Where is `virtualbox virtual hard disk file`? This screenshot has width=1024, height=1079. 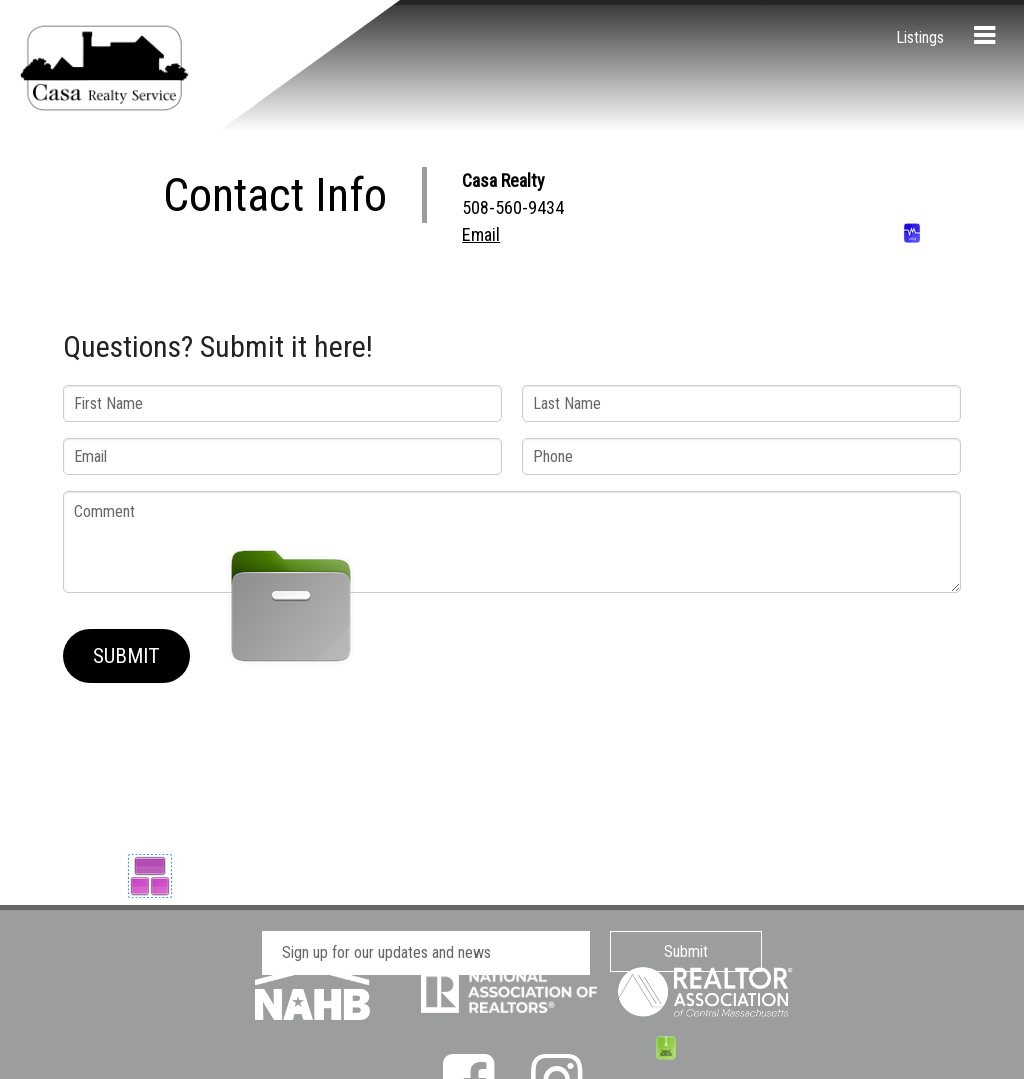
virtualbox virtual hard disk file is located at coordinates (912, 233).